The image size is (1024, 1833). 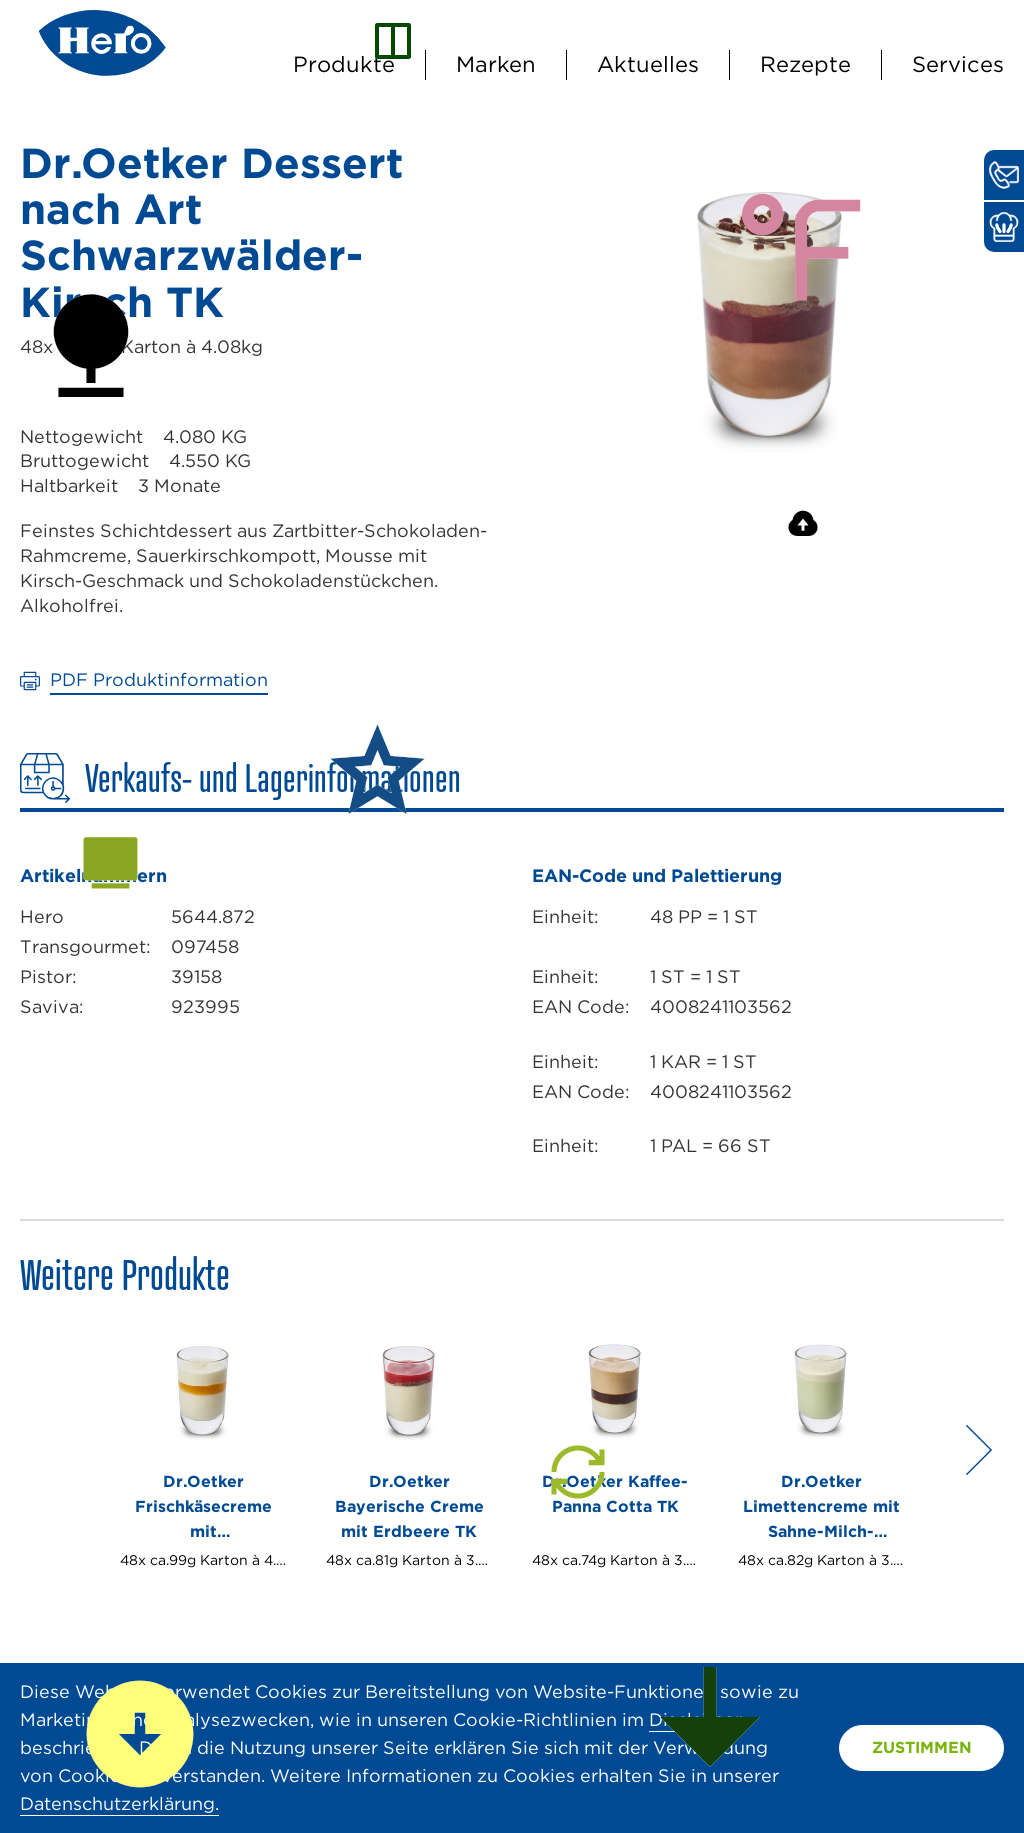 I want to click on add item to favorites, so click(x=377, y=771).